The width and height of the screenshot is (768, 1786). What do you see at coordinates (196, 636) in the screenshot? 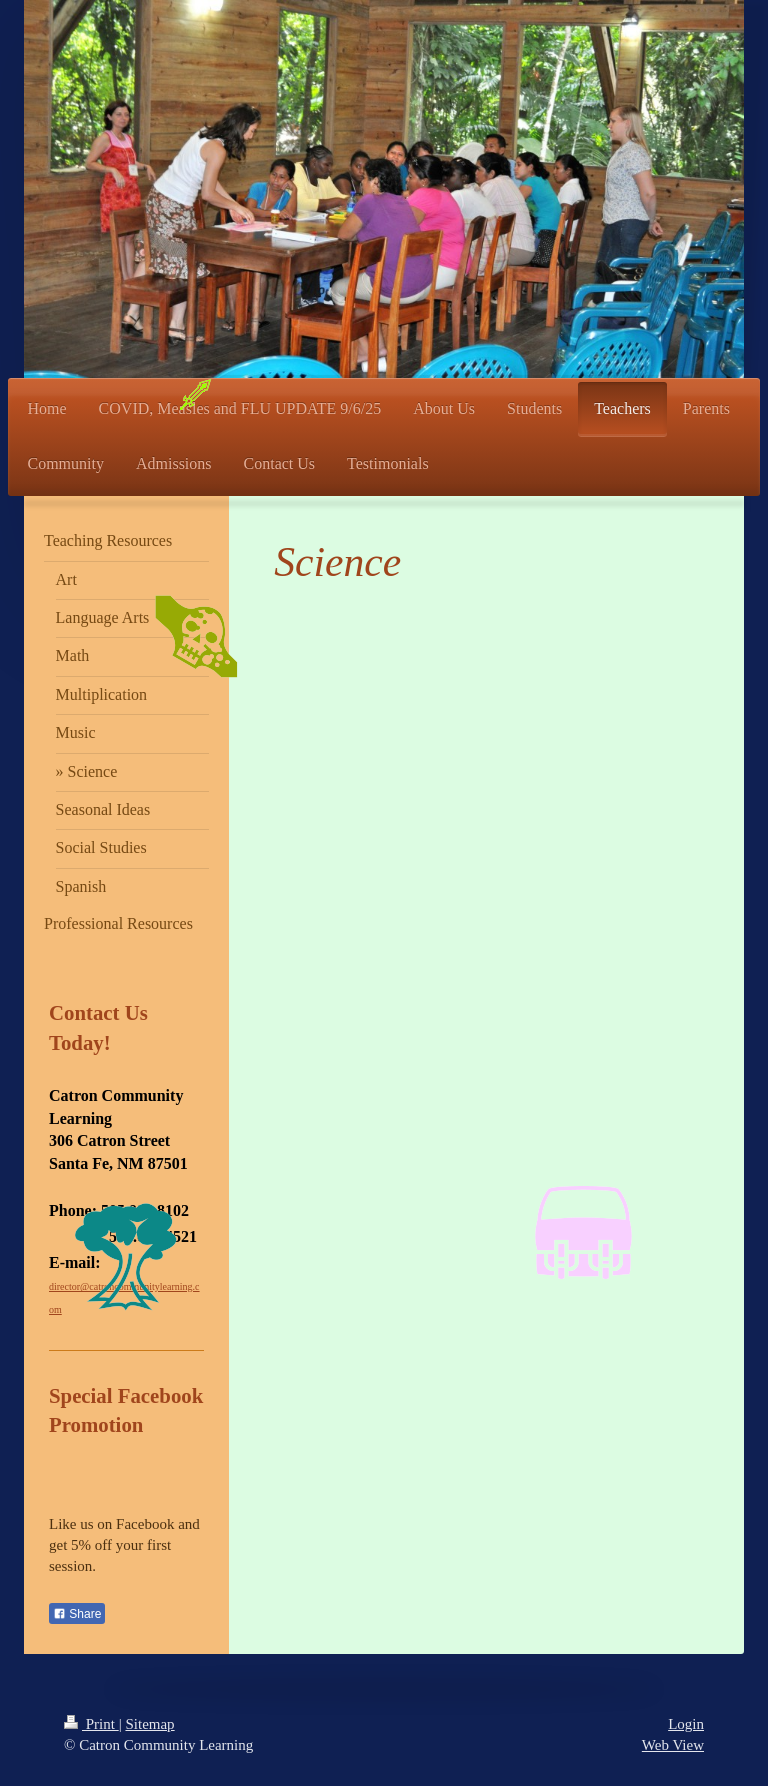
I see `activate disintegrate ability or spell` at bounding box center [196, 636].